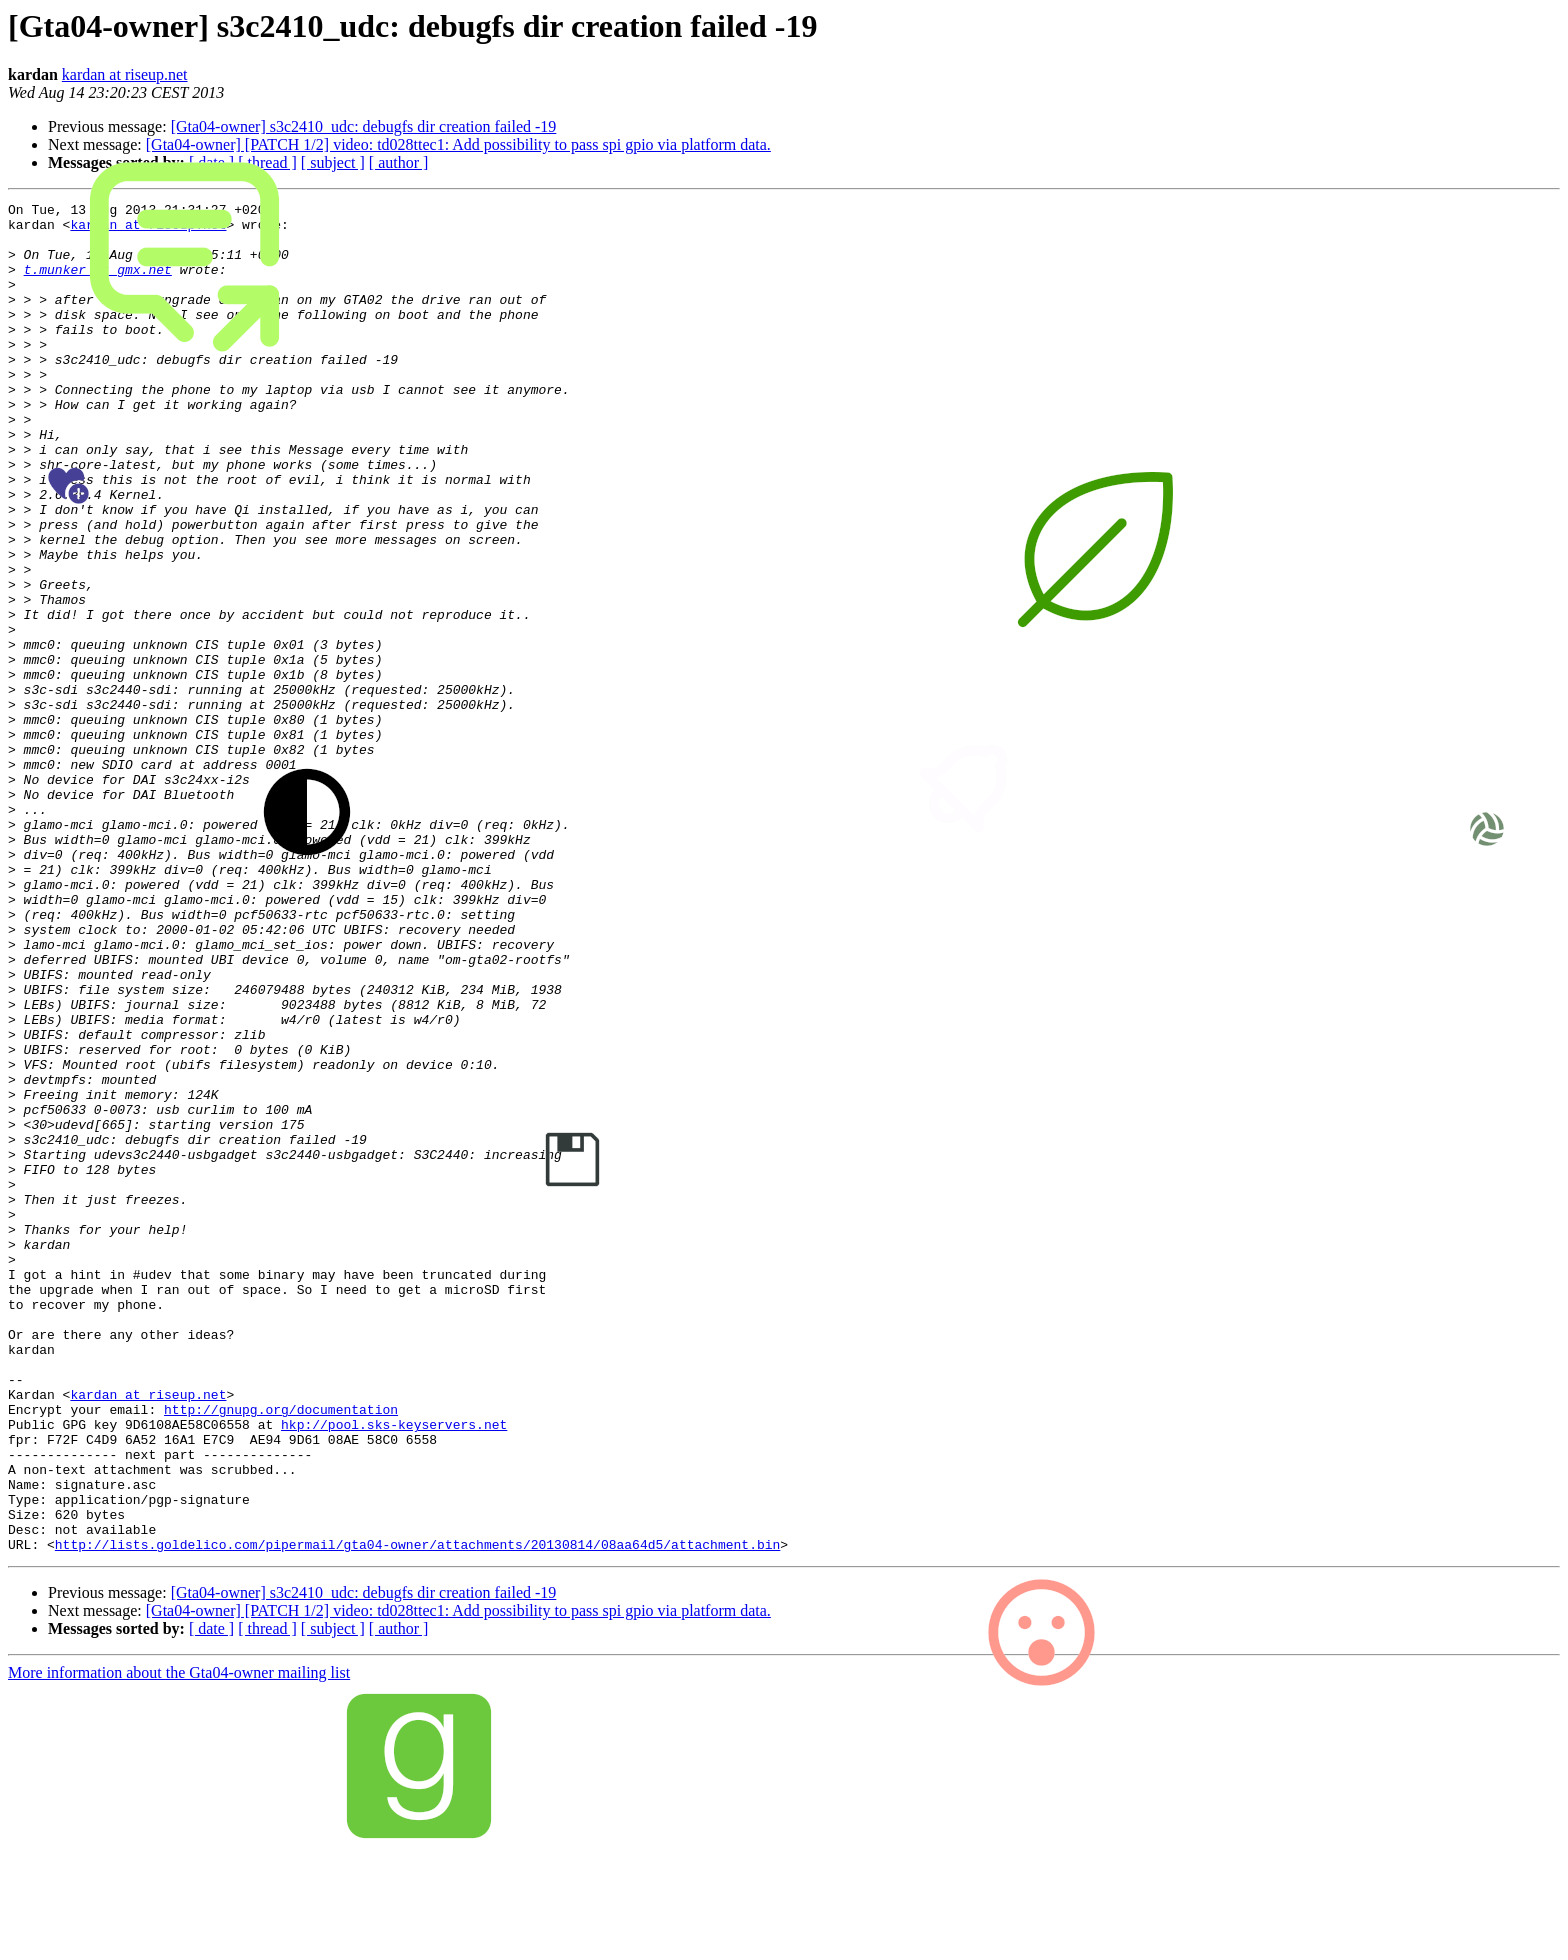  Describe the element at coordinates (184, 247) in the screenshot. I see `share a message or conversation` at that location.